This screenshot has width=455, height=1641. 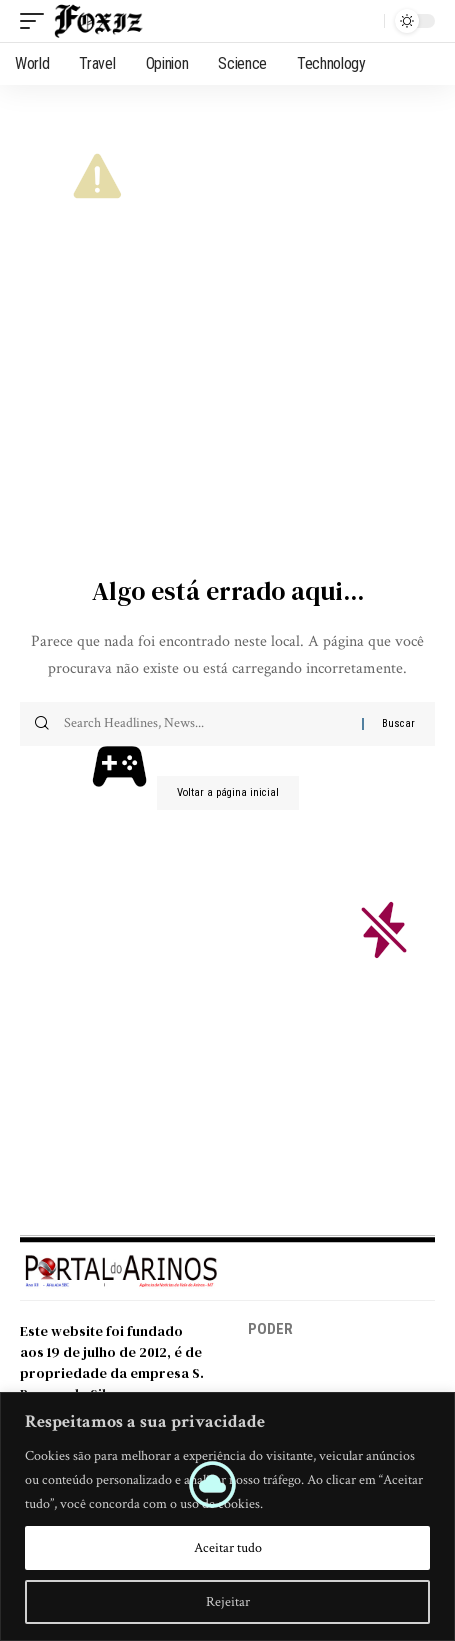 What do you see at coordinates (212, 1484) in the screenshot?
I see `access cloud storage` at bounding box center [212, 1484].